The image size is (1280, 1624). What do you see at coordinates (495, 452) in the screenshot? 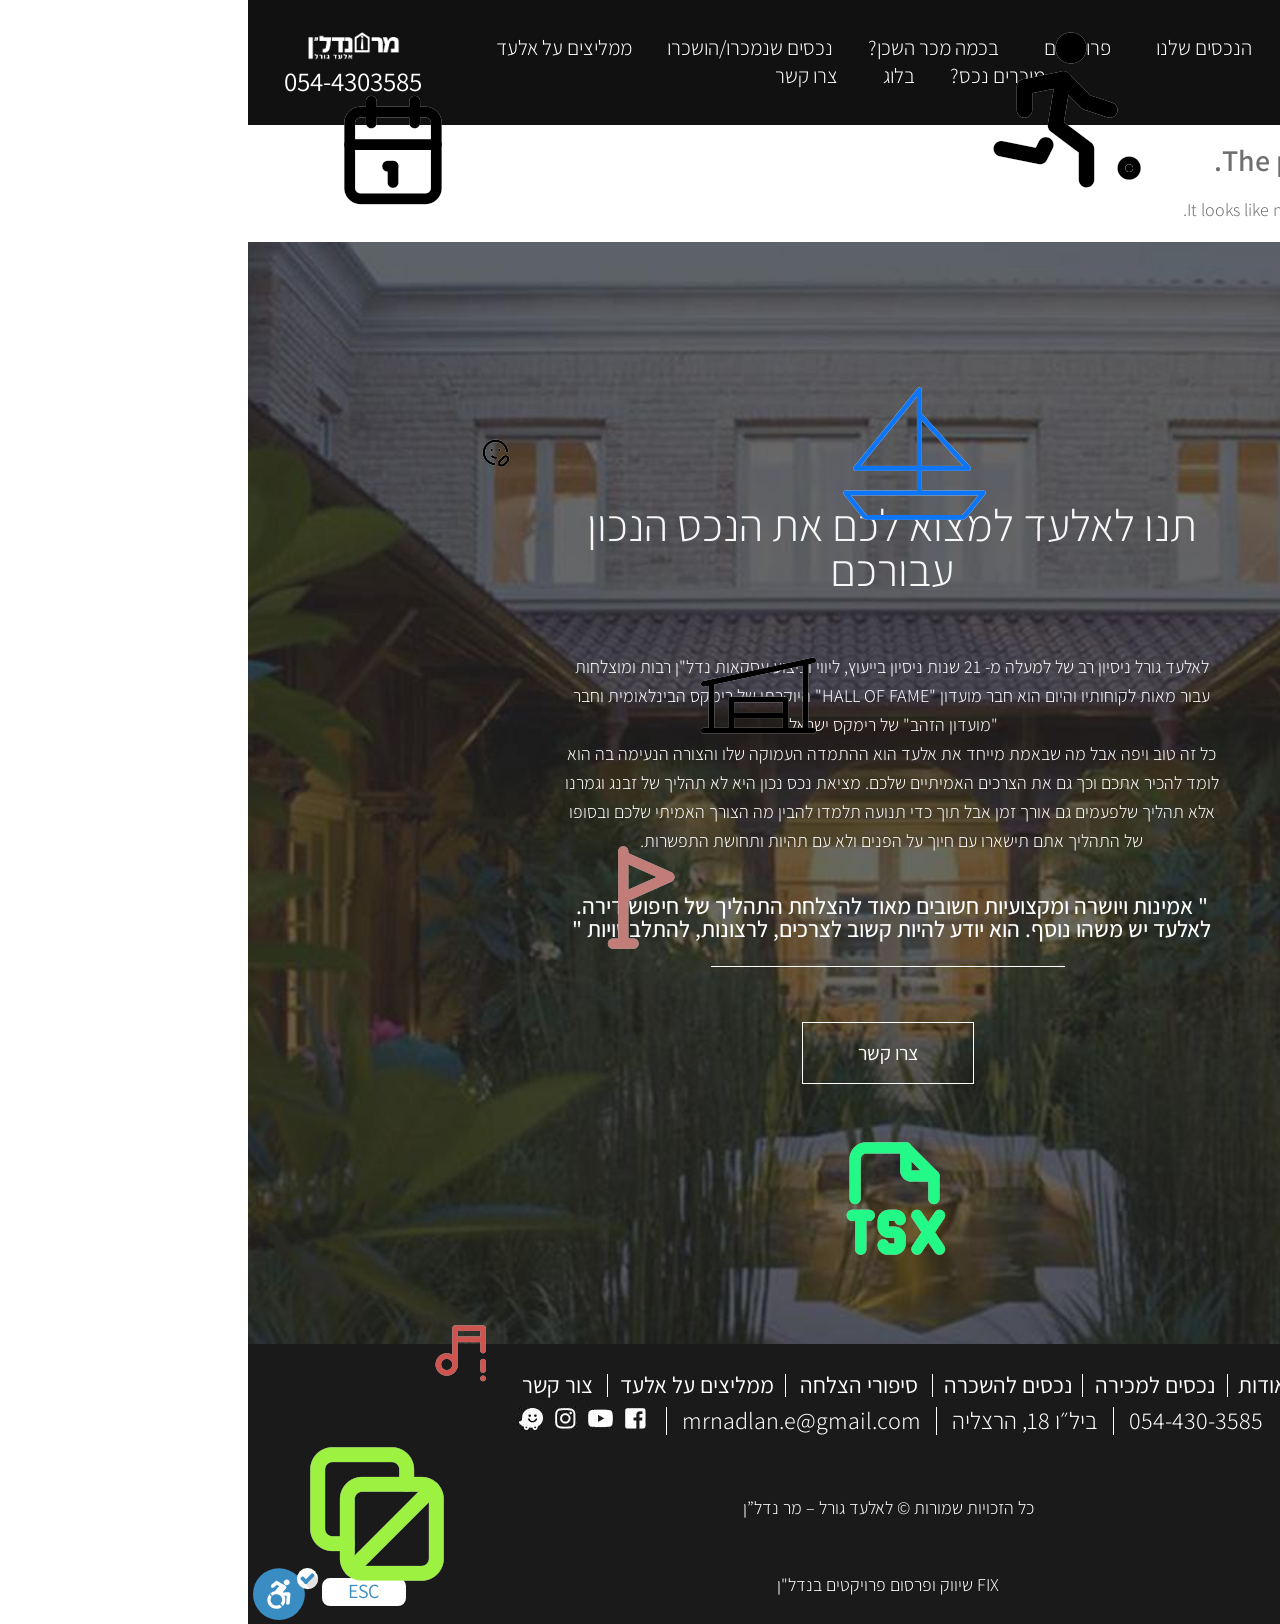
I see `edit your mood or status` at bounding box center [495, 452].